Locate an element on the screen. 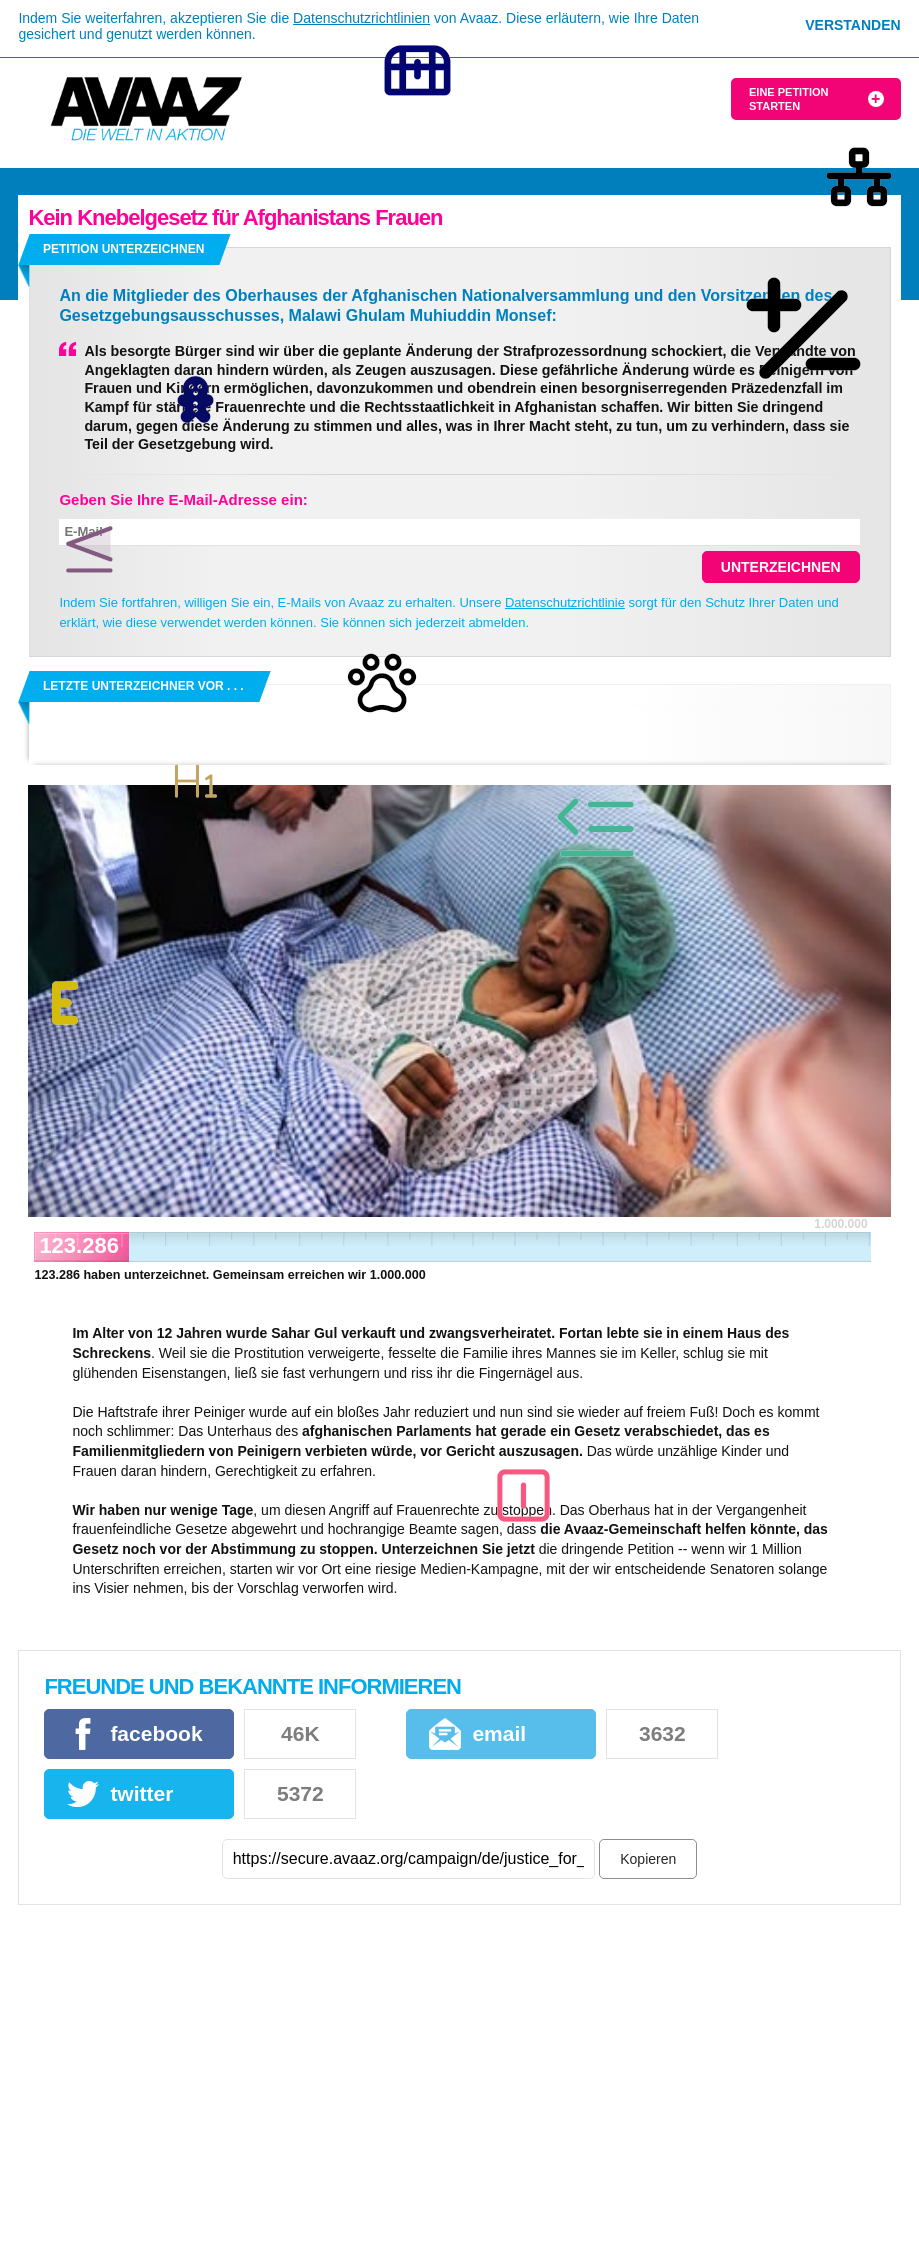  access information or details is located at coordinates (523, 1495).